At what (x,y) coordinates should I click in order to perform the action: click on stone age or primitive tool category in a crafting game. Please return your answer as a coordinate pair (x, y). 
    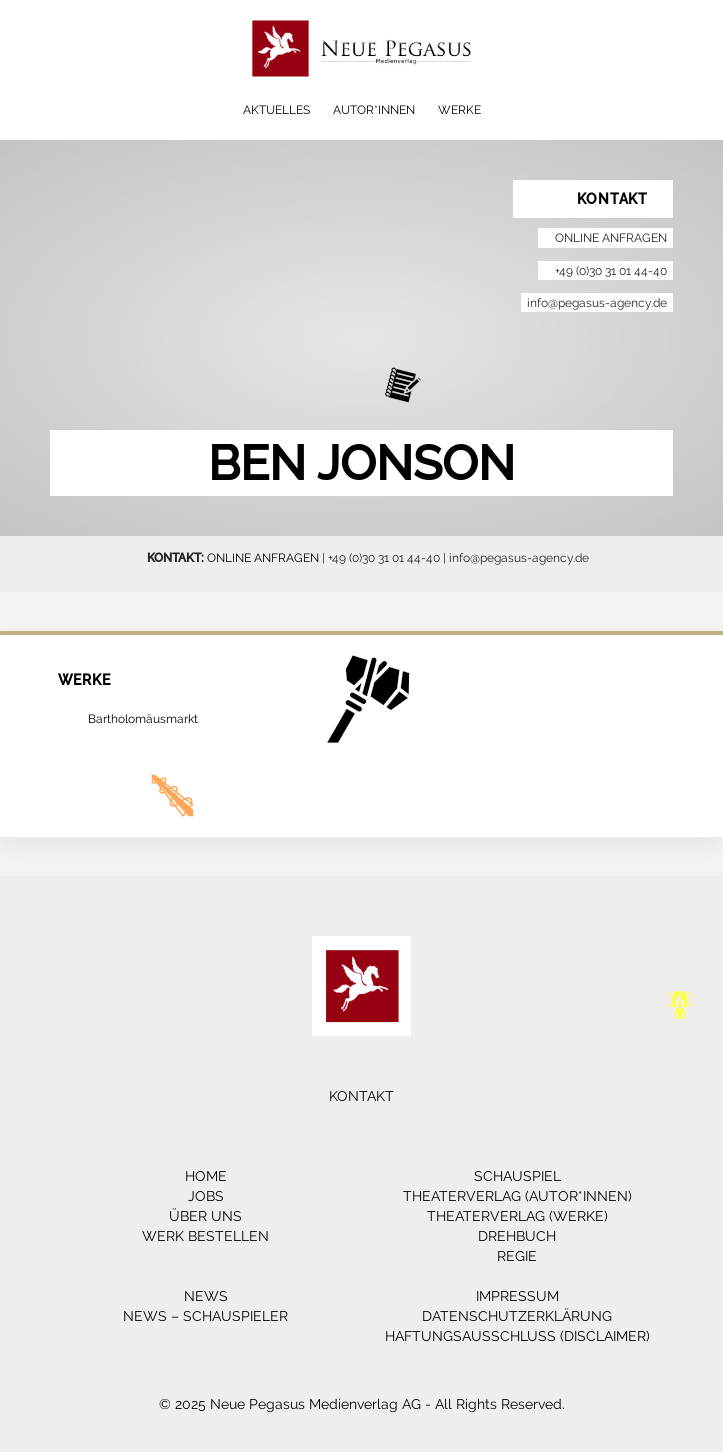
    Looking at the image, I should click on (369, 698).